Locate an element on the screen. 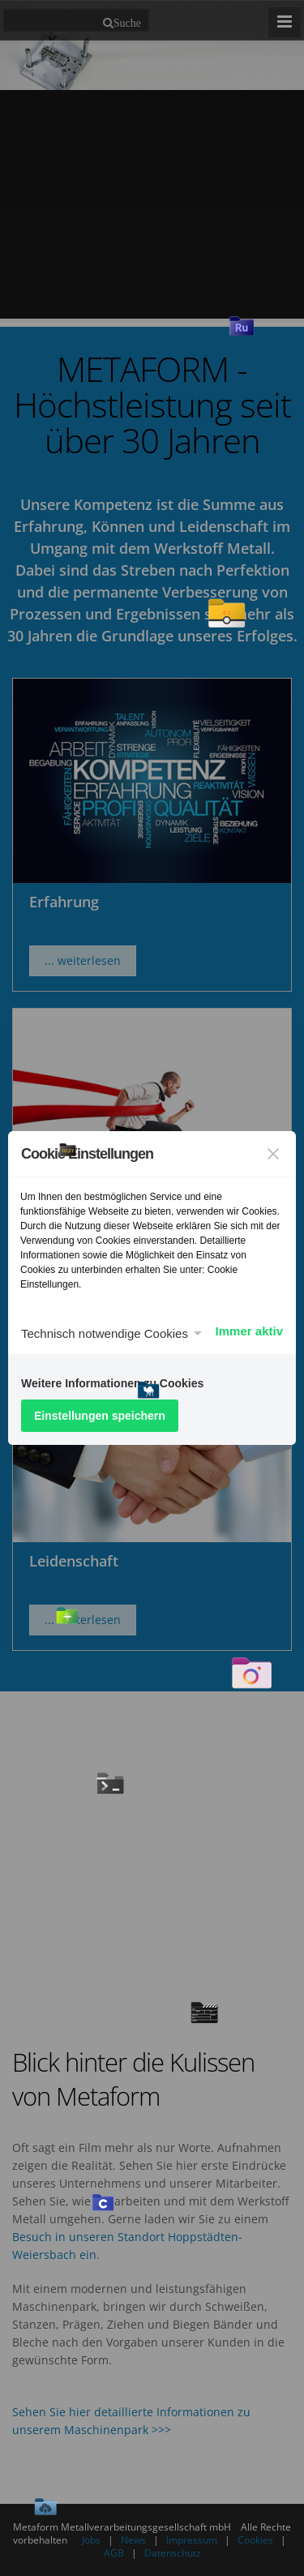  folder containing perl scripts or projects is located at coordinates (148, 1391).